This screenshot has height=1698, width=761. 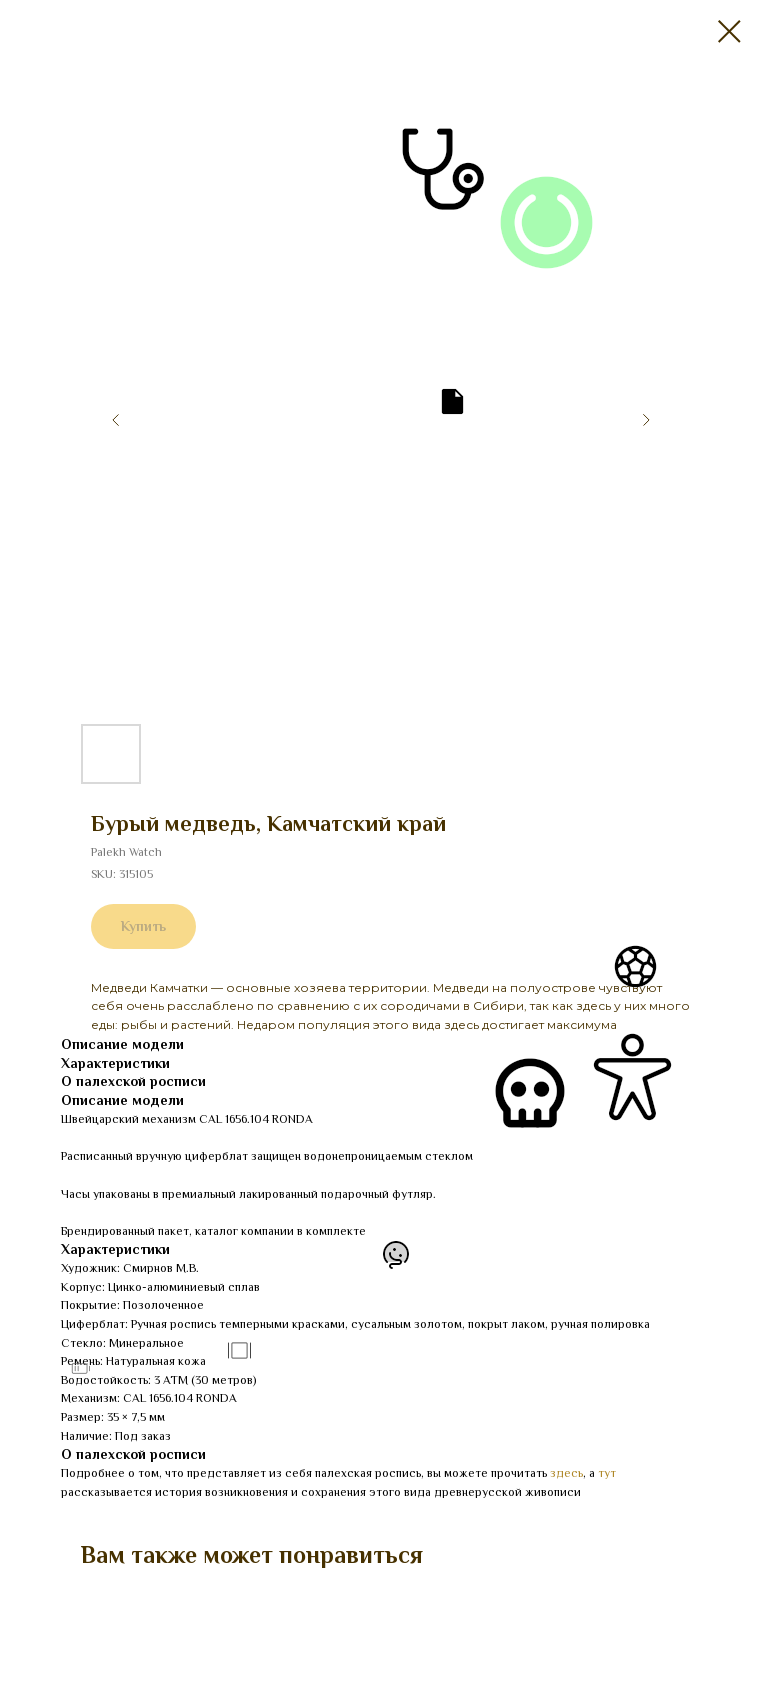 What do you see at coordinates (437, 166) in the screenshot?
I see `access health or medical features` at bounding box center [437, 166].